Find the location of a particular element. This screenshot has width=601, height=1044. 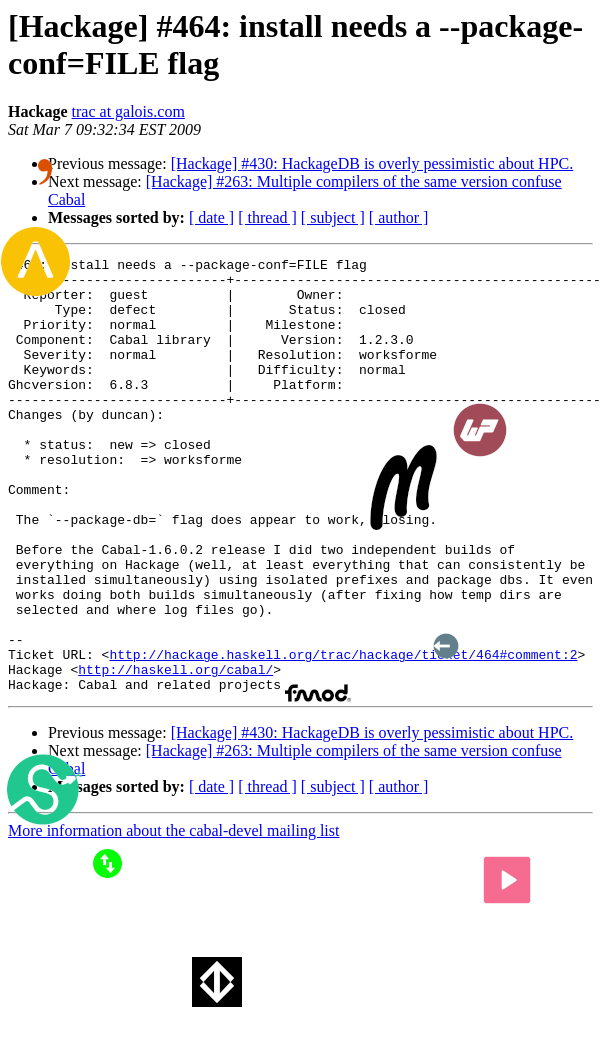

fmod audio middleware logo is located at coordinates (318, 693).